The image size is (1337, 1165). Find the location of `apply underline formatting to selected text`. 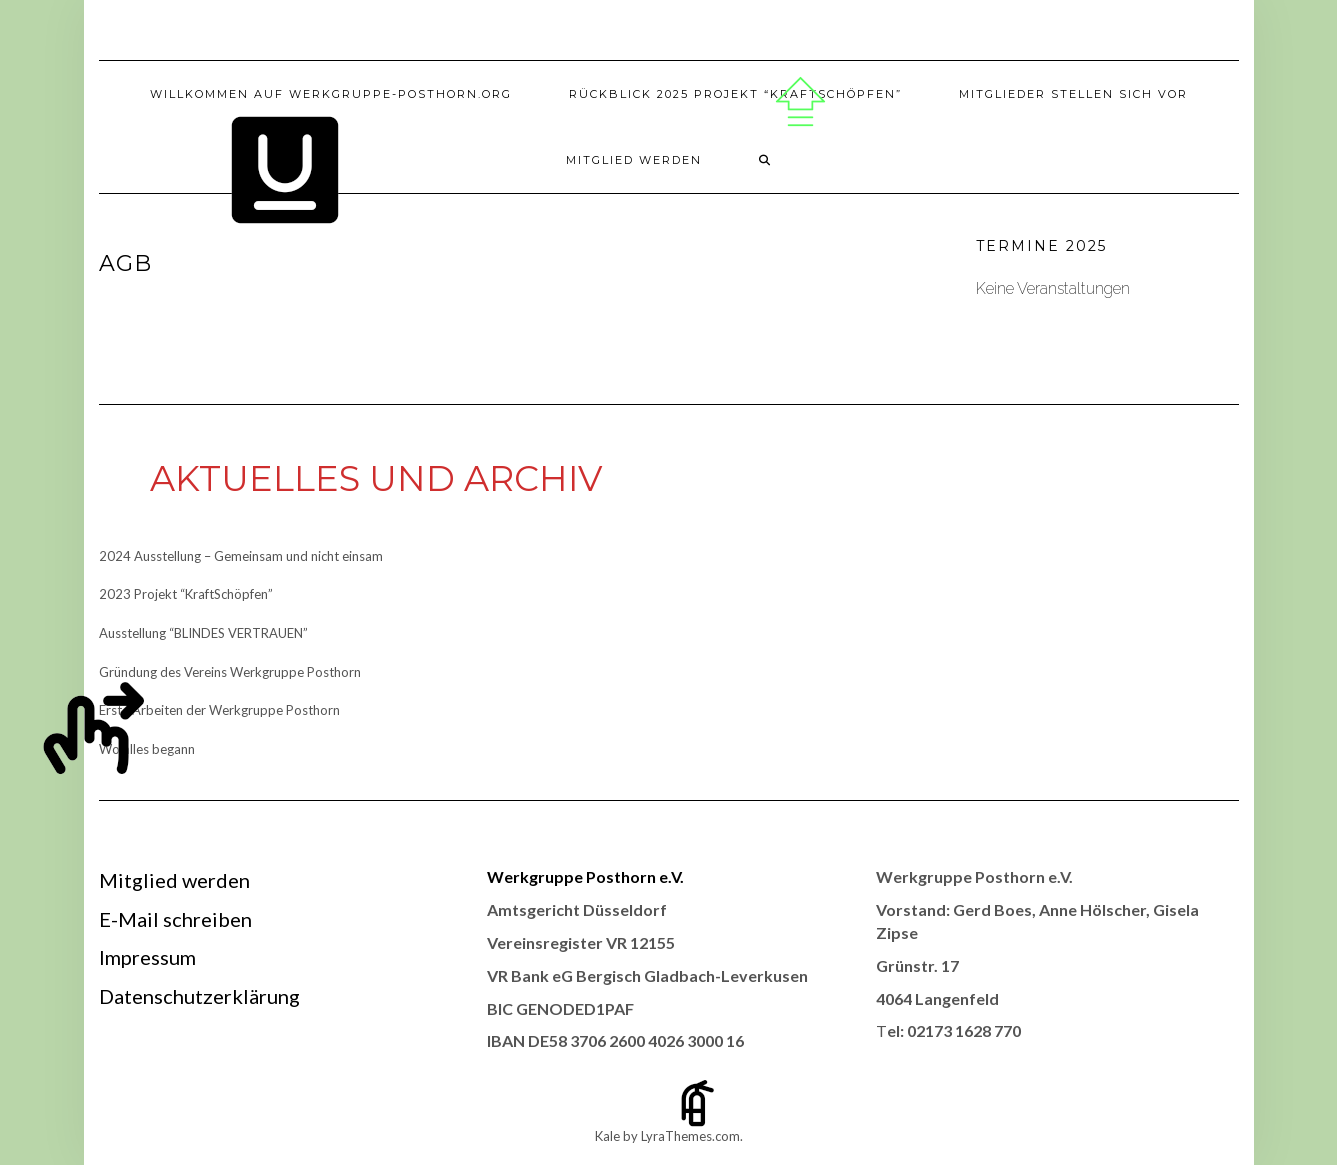

apply underline formatting to selected text is located at coordinates (285, 170).